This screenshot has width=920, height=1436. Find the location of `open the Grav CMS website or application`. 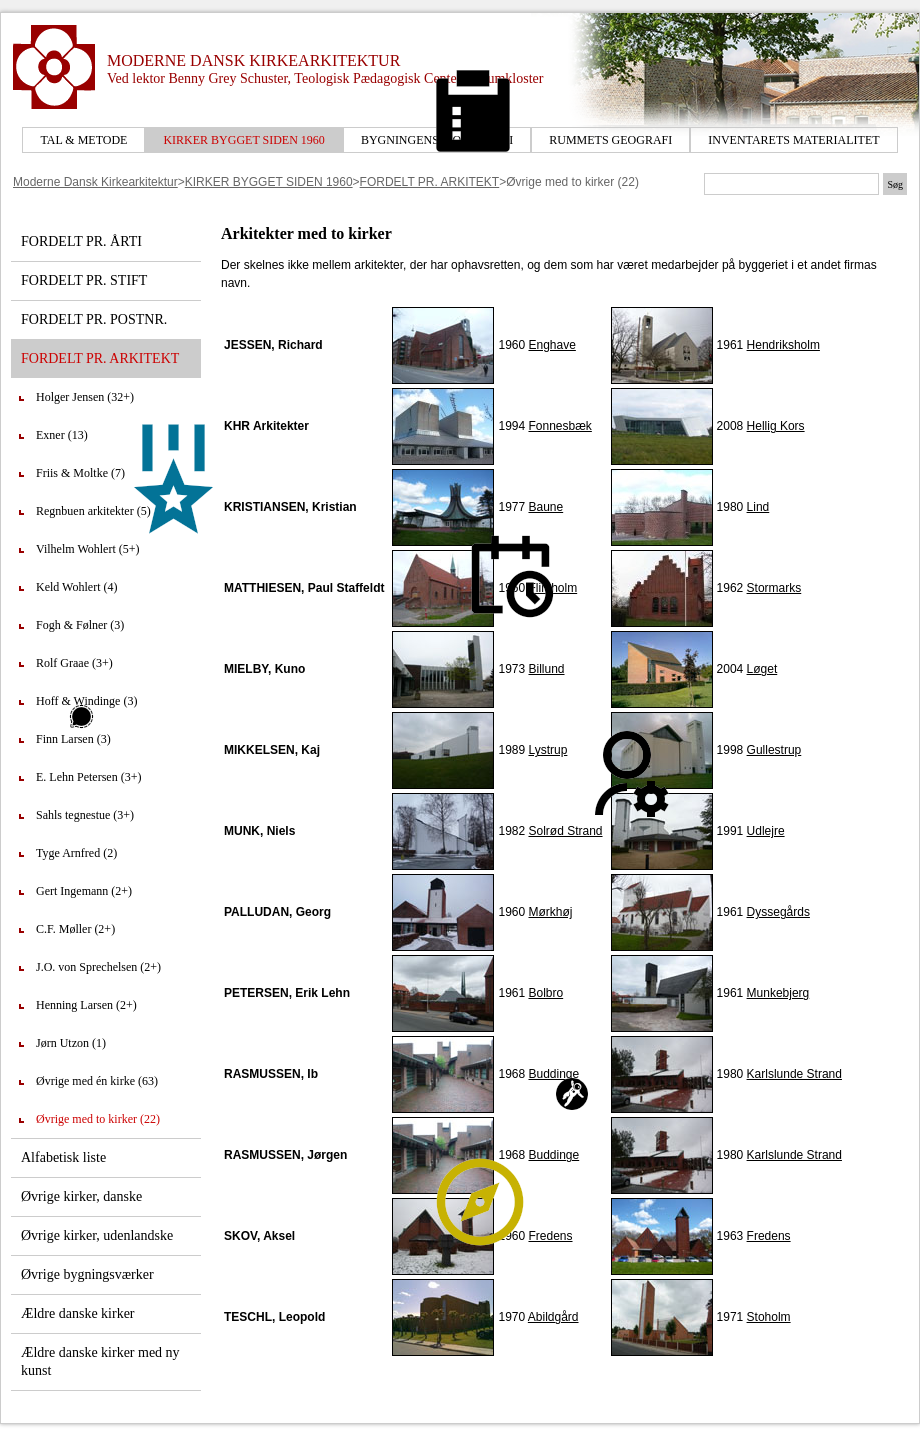

open the Grav CMS website or application is located at coordinates (572, 1094).